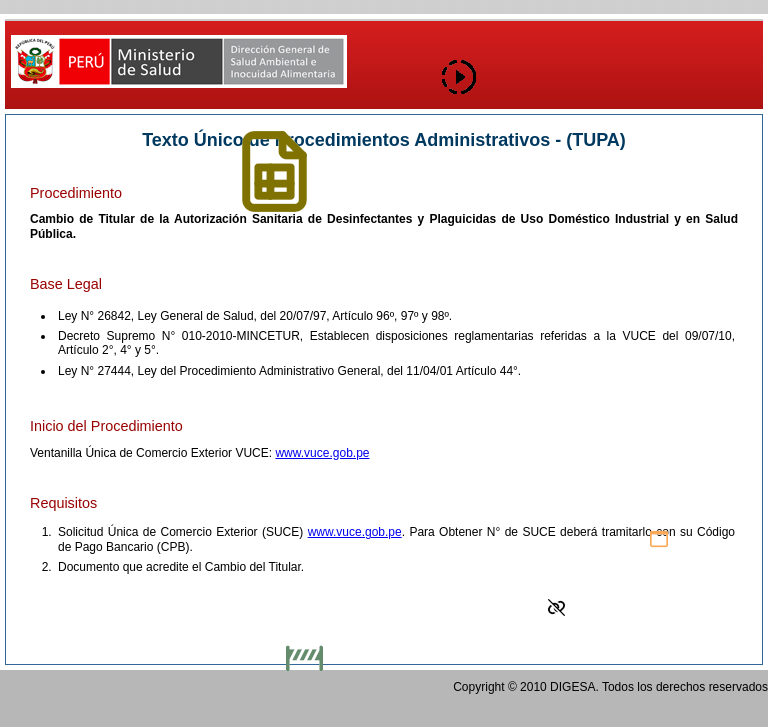  What do you see at coordinates (659, 539) in the screenshot?
I see `open a new window` at bounding box center [659, 539].